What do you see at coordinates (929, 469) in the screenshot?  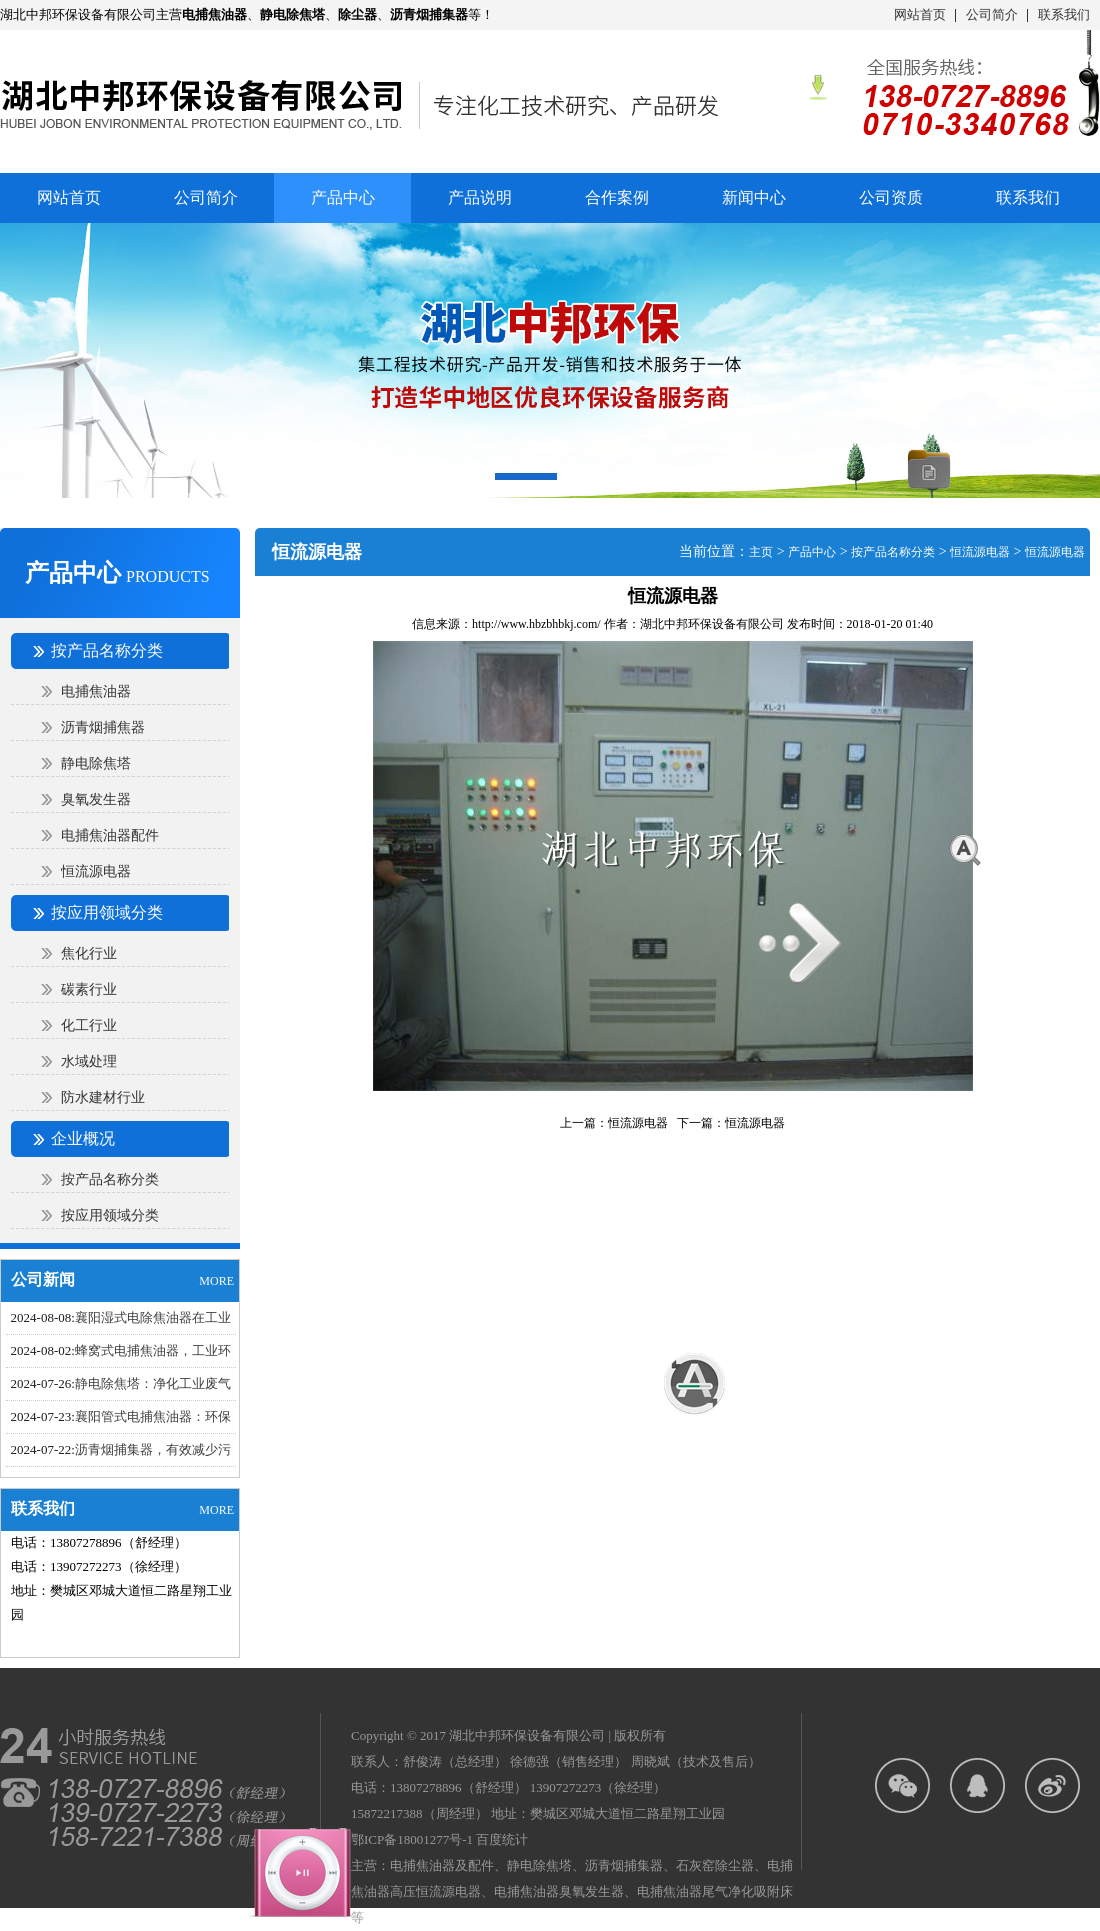 I see `open your documents folder` at bounding box center [929, 469].